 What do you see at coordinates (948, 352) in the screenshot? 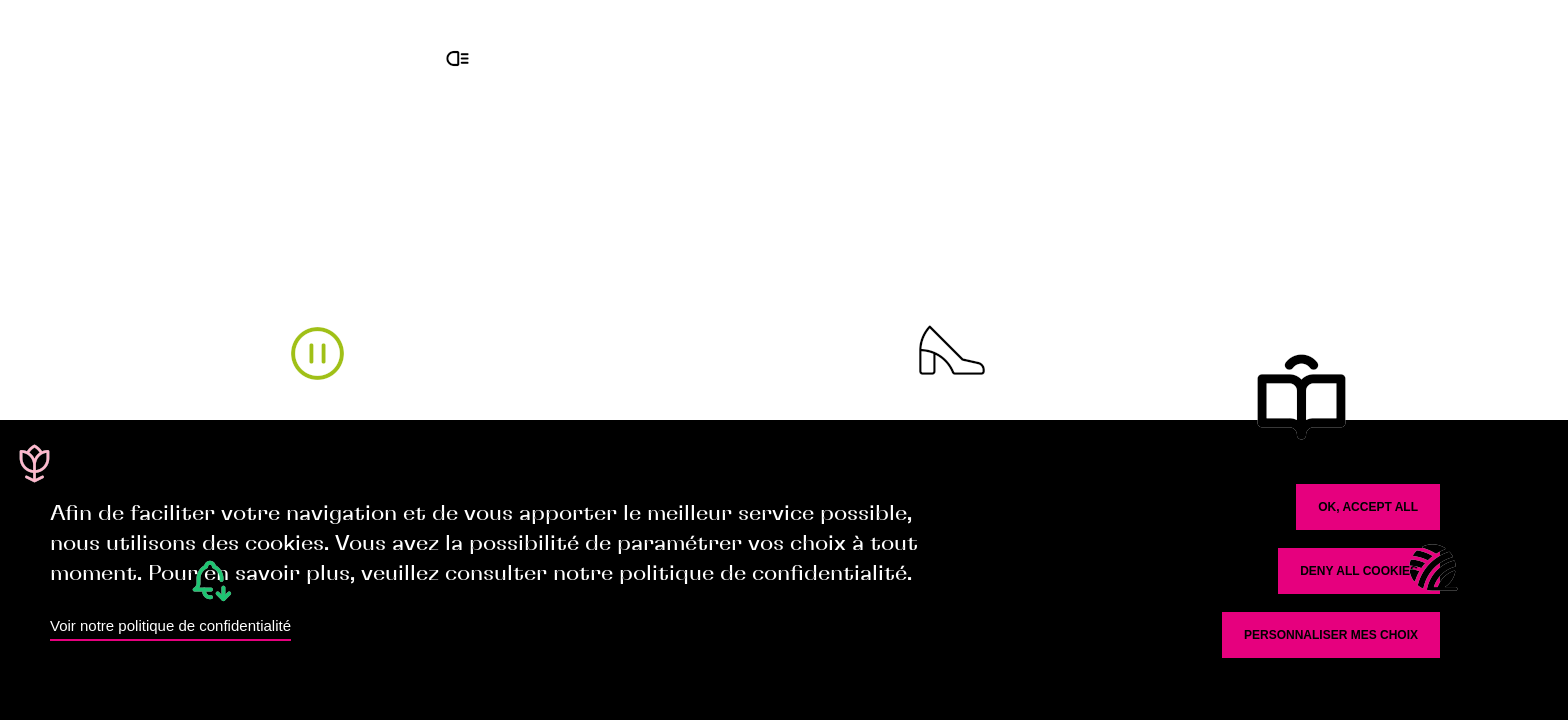
I see `browse women's footwear or shoes` at bounding box center [948, 352].